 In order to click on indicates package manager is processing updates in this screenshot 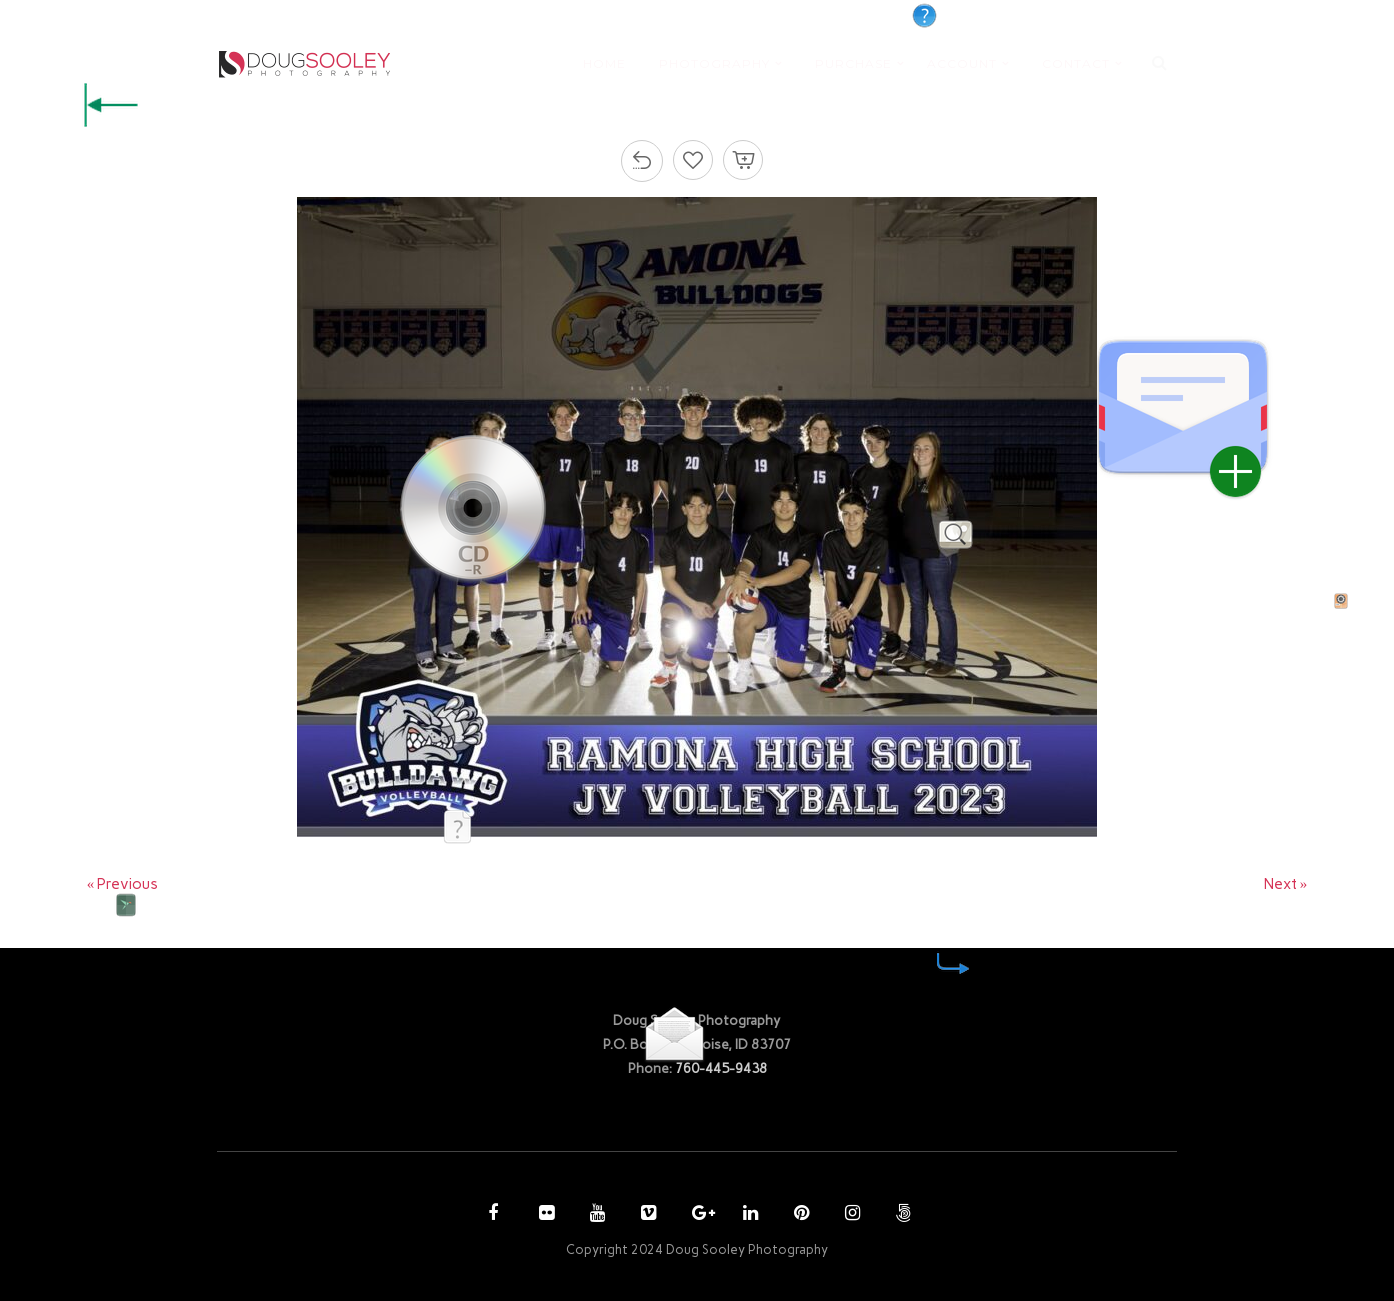, I will do `click(1341, 601)`.